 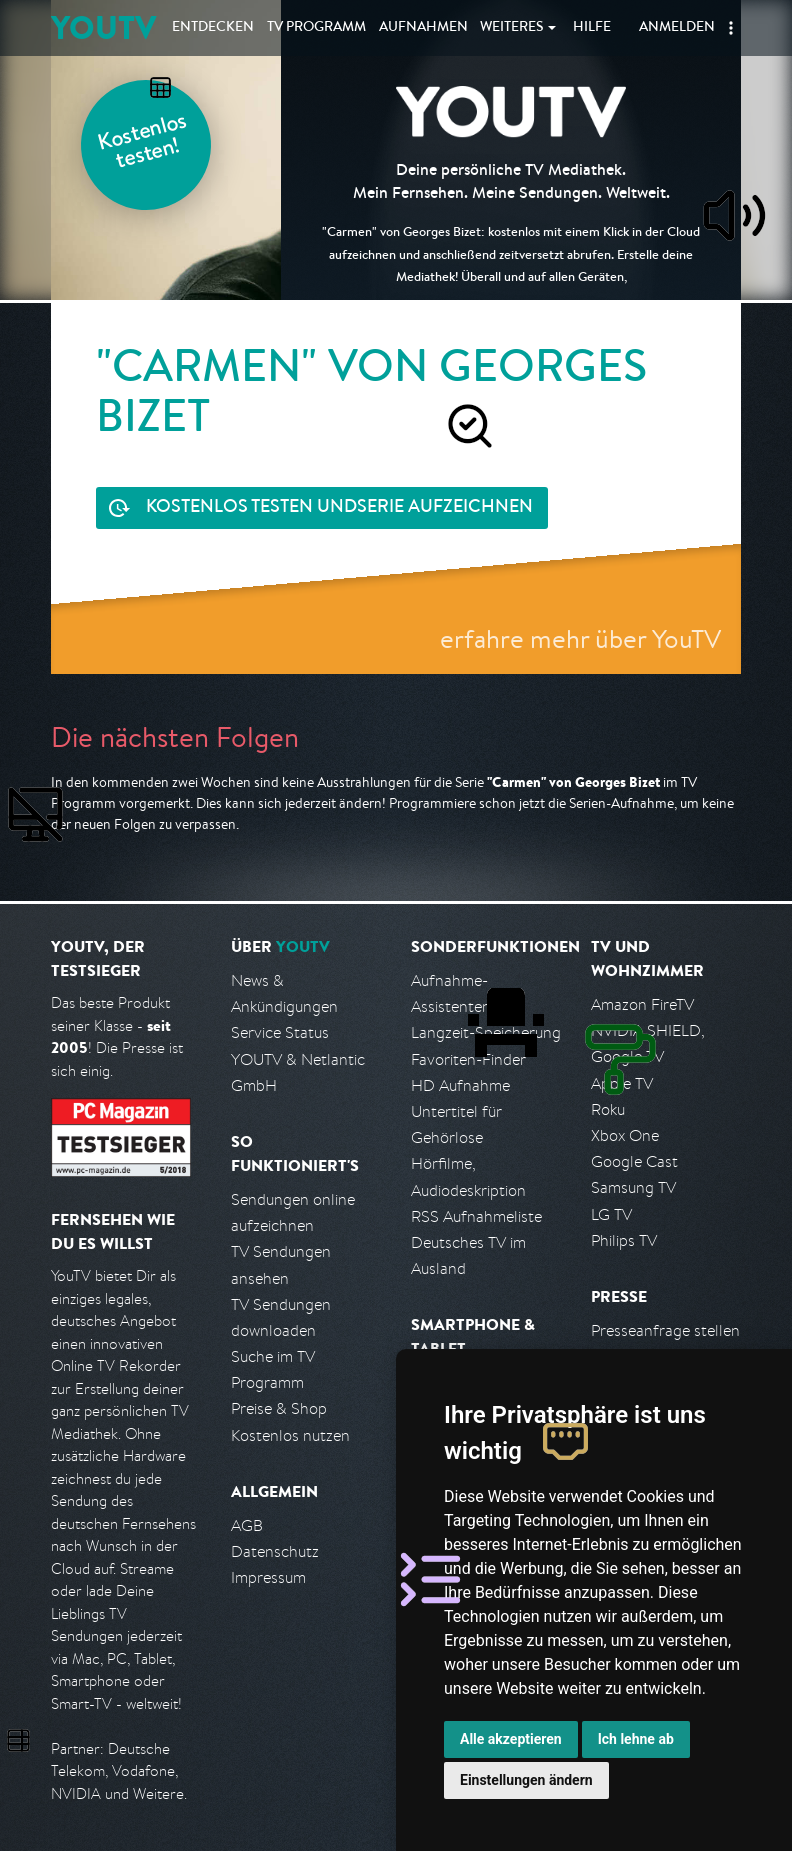 What do you see at coordinates (620, 1059) in the screenshot?
I see `customize theme or appearance settings` at bounding box center [620, 1059].